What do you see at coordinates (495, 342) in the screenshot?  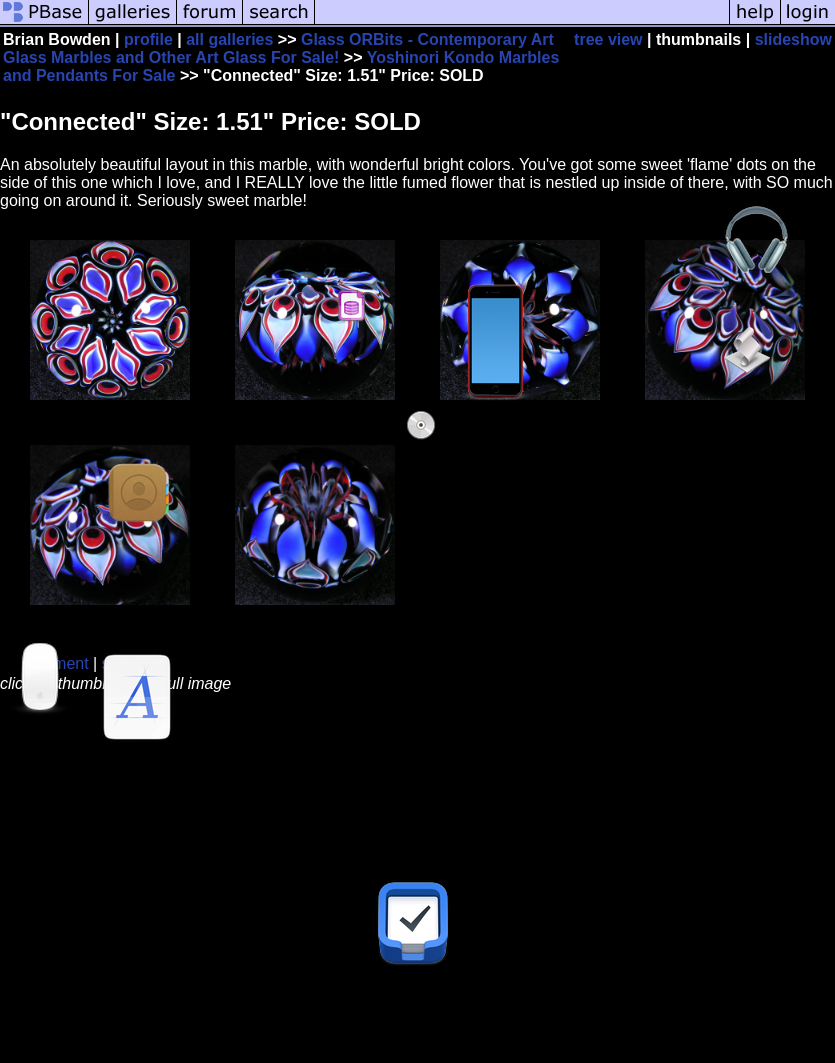 I see `iPhone 8 Plus device icon in red/product red color` at bounding box center [495, 342].